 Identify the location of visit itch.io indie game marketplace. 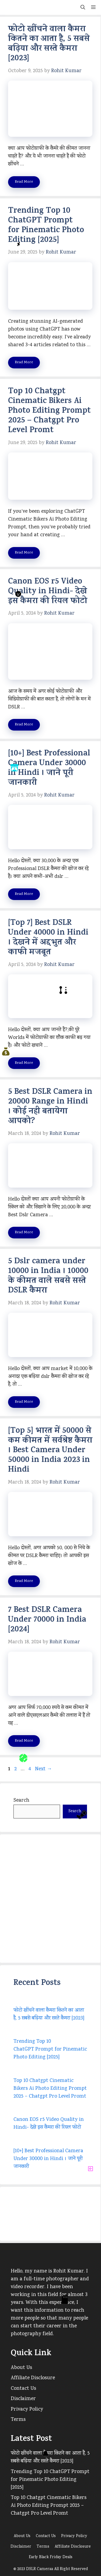
(14, 768).